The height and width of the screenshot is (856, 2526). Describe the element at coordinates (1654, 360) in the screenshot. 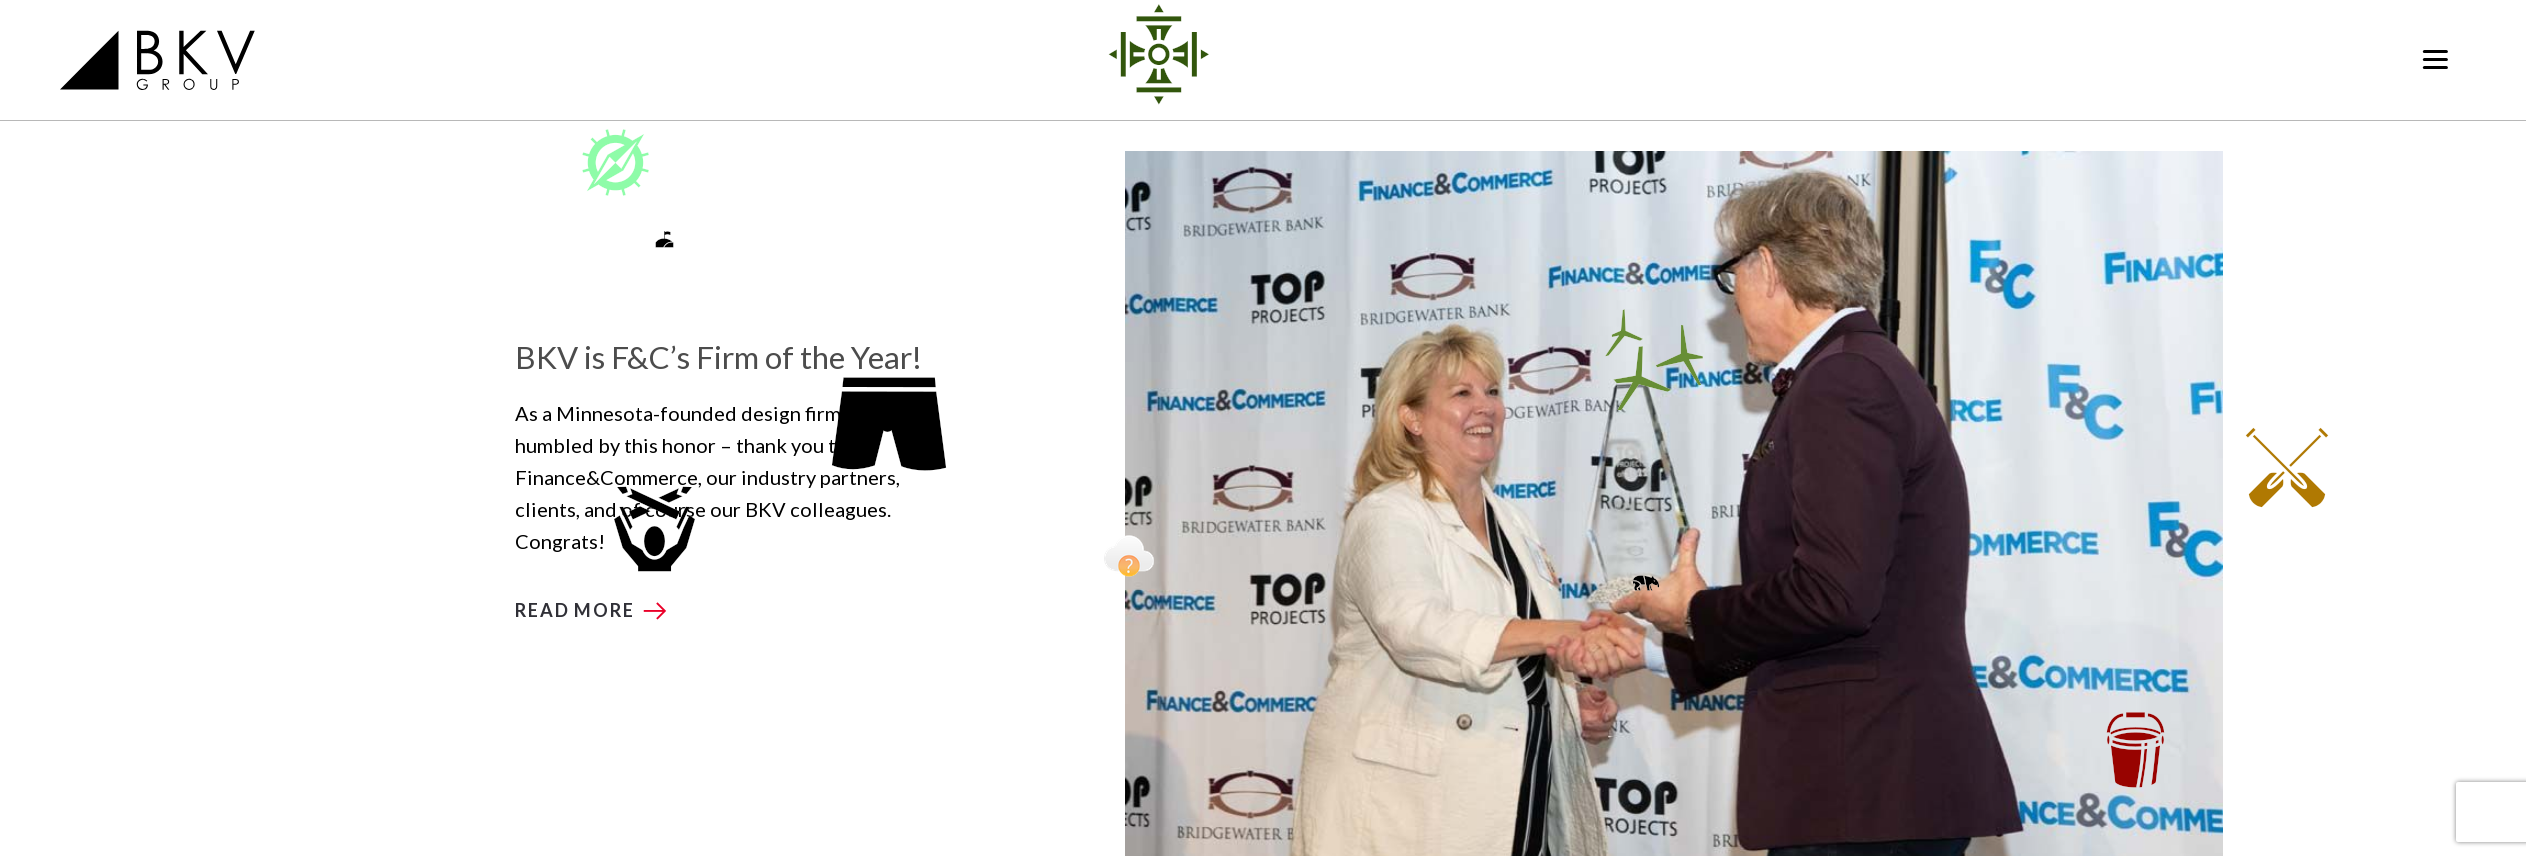

I see `deploy caltrops to slow enemies` at that location.